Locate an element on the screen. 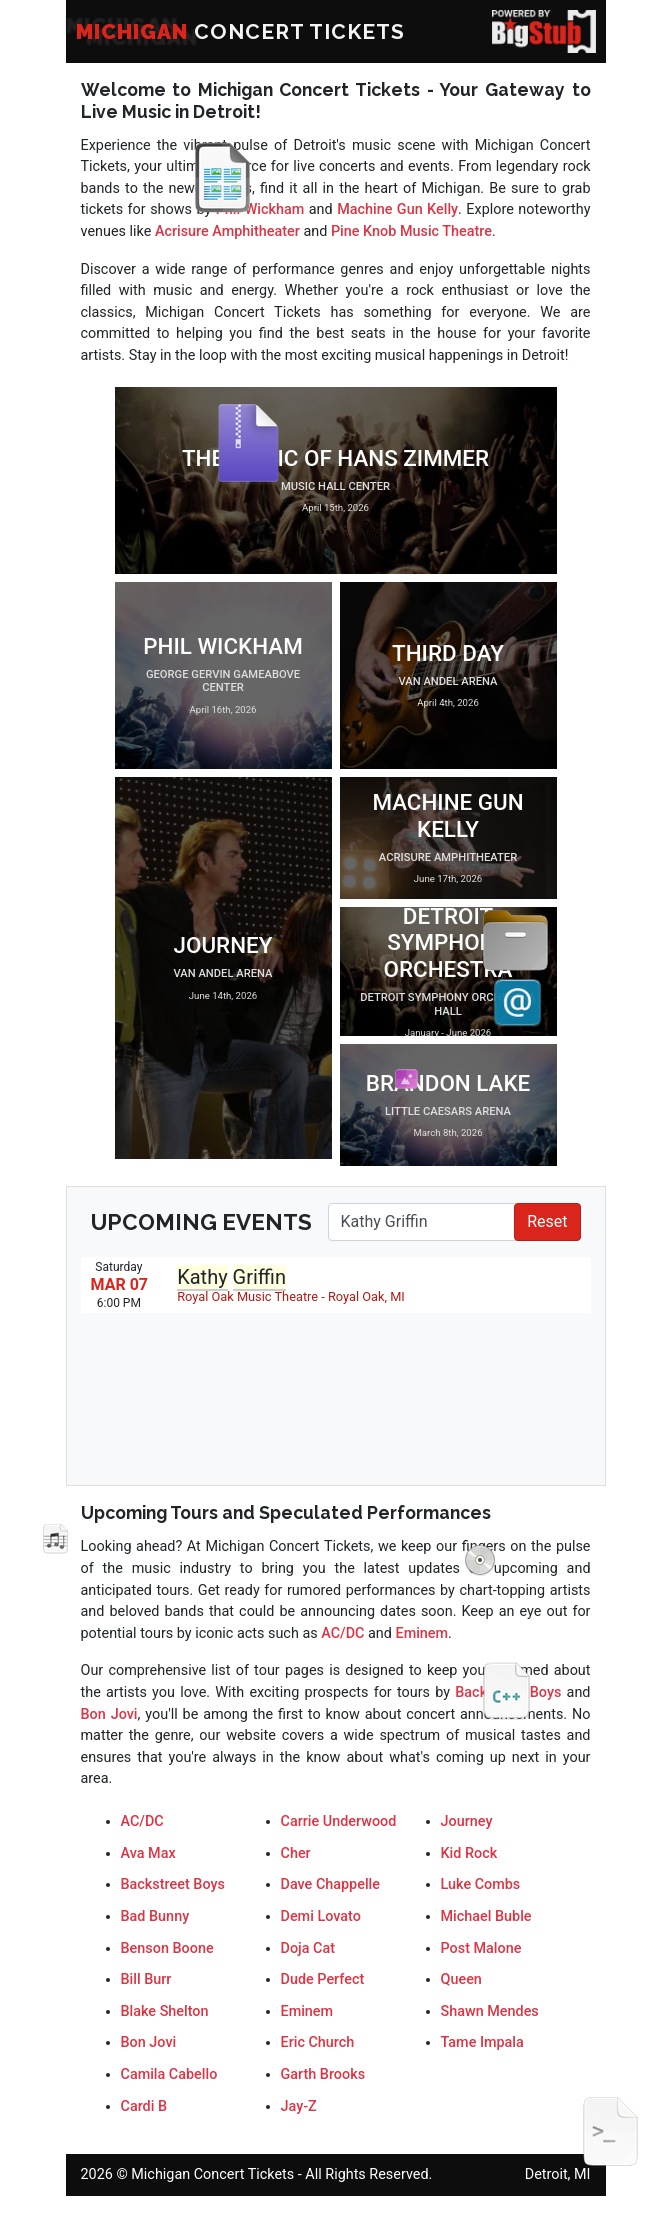 This screenshot has width=671, height=2217. an eMelody ringtone file is located at coordinates (55, 1538).